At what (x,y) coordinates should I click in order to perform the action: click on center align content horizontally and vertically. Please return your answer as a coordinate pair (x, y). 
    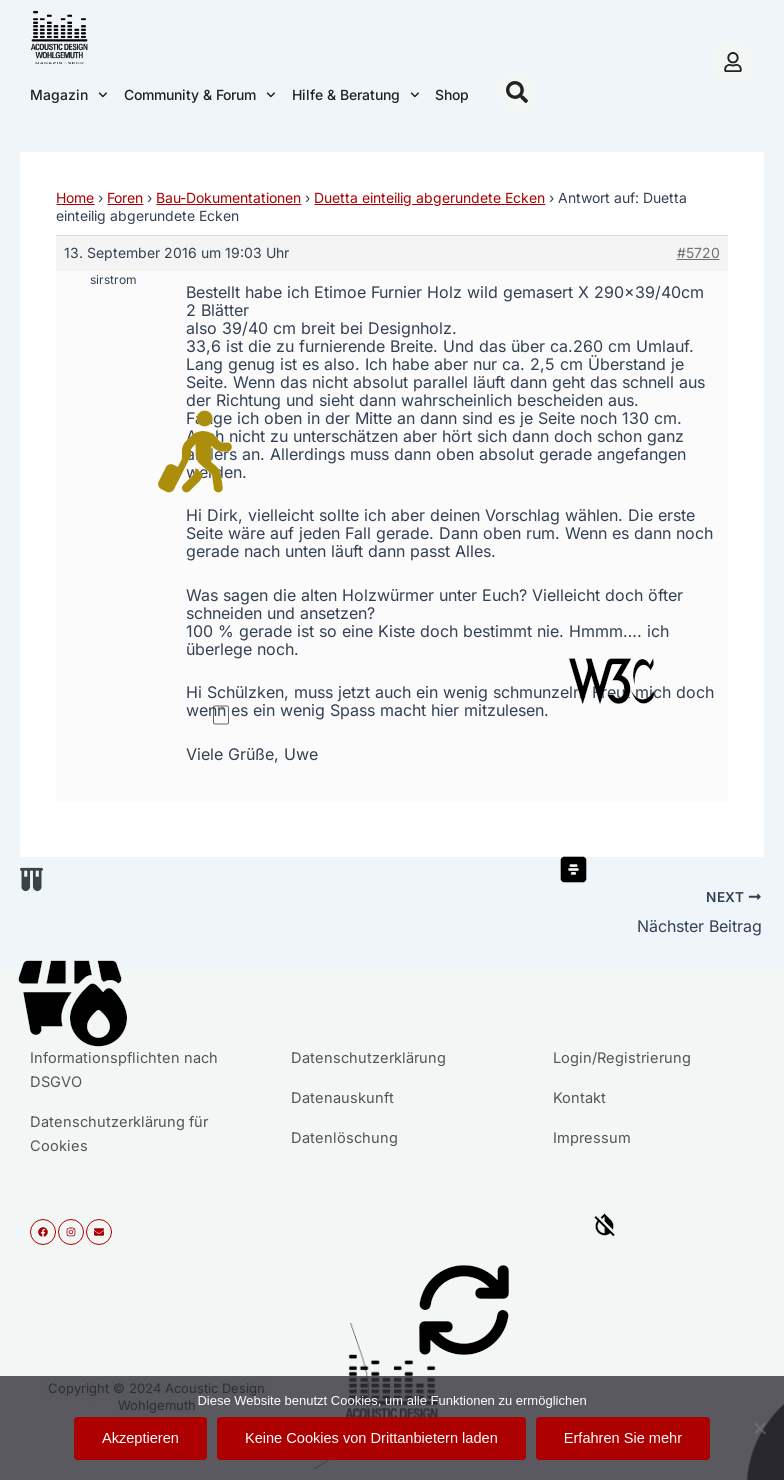
    Looking at the image, I should click on (573, 869).